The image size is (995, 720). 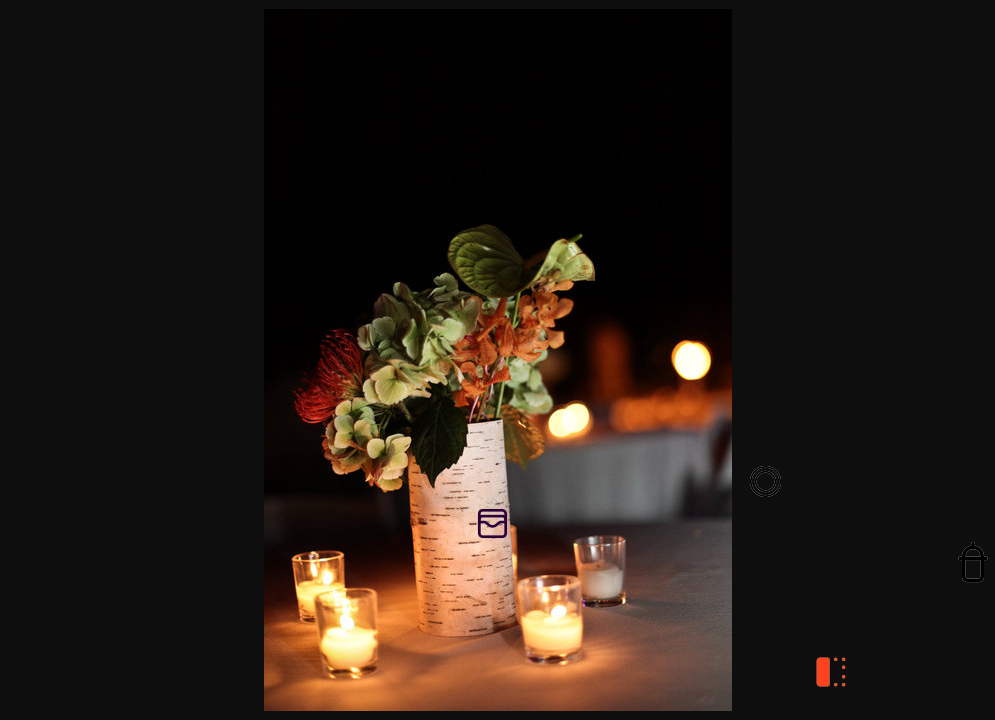 I want to click on align content to the left, so click(x=831, y=672).